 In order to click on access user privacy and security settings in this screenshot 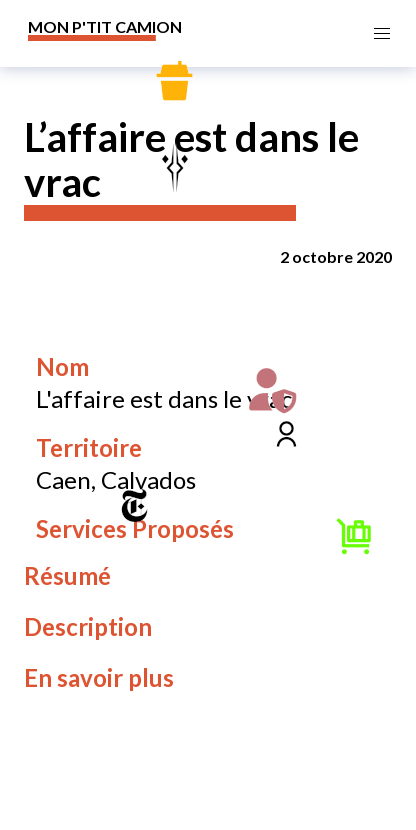, I will do `click(272, 389)`.